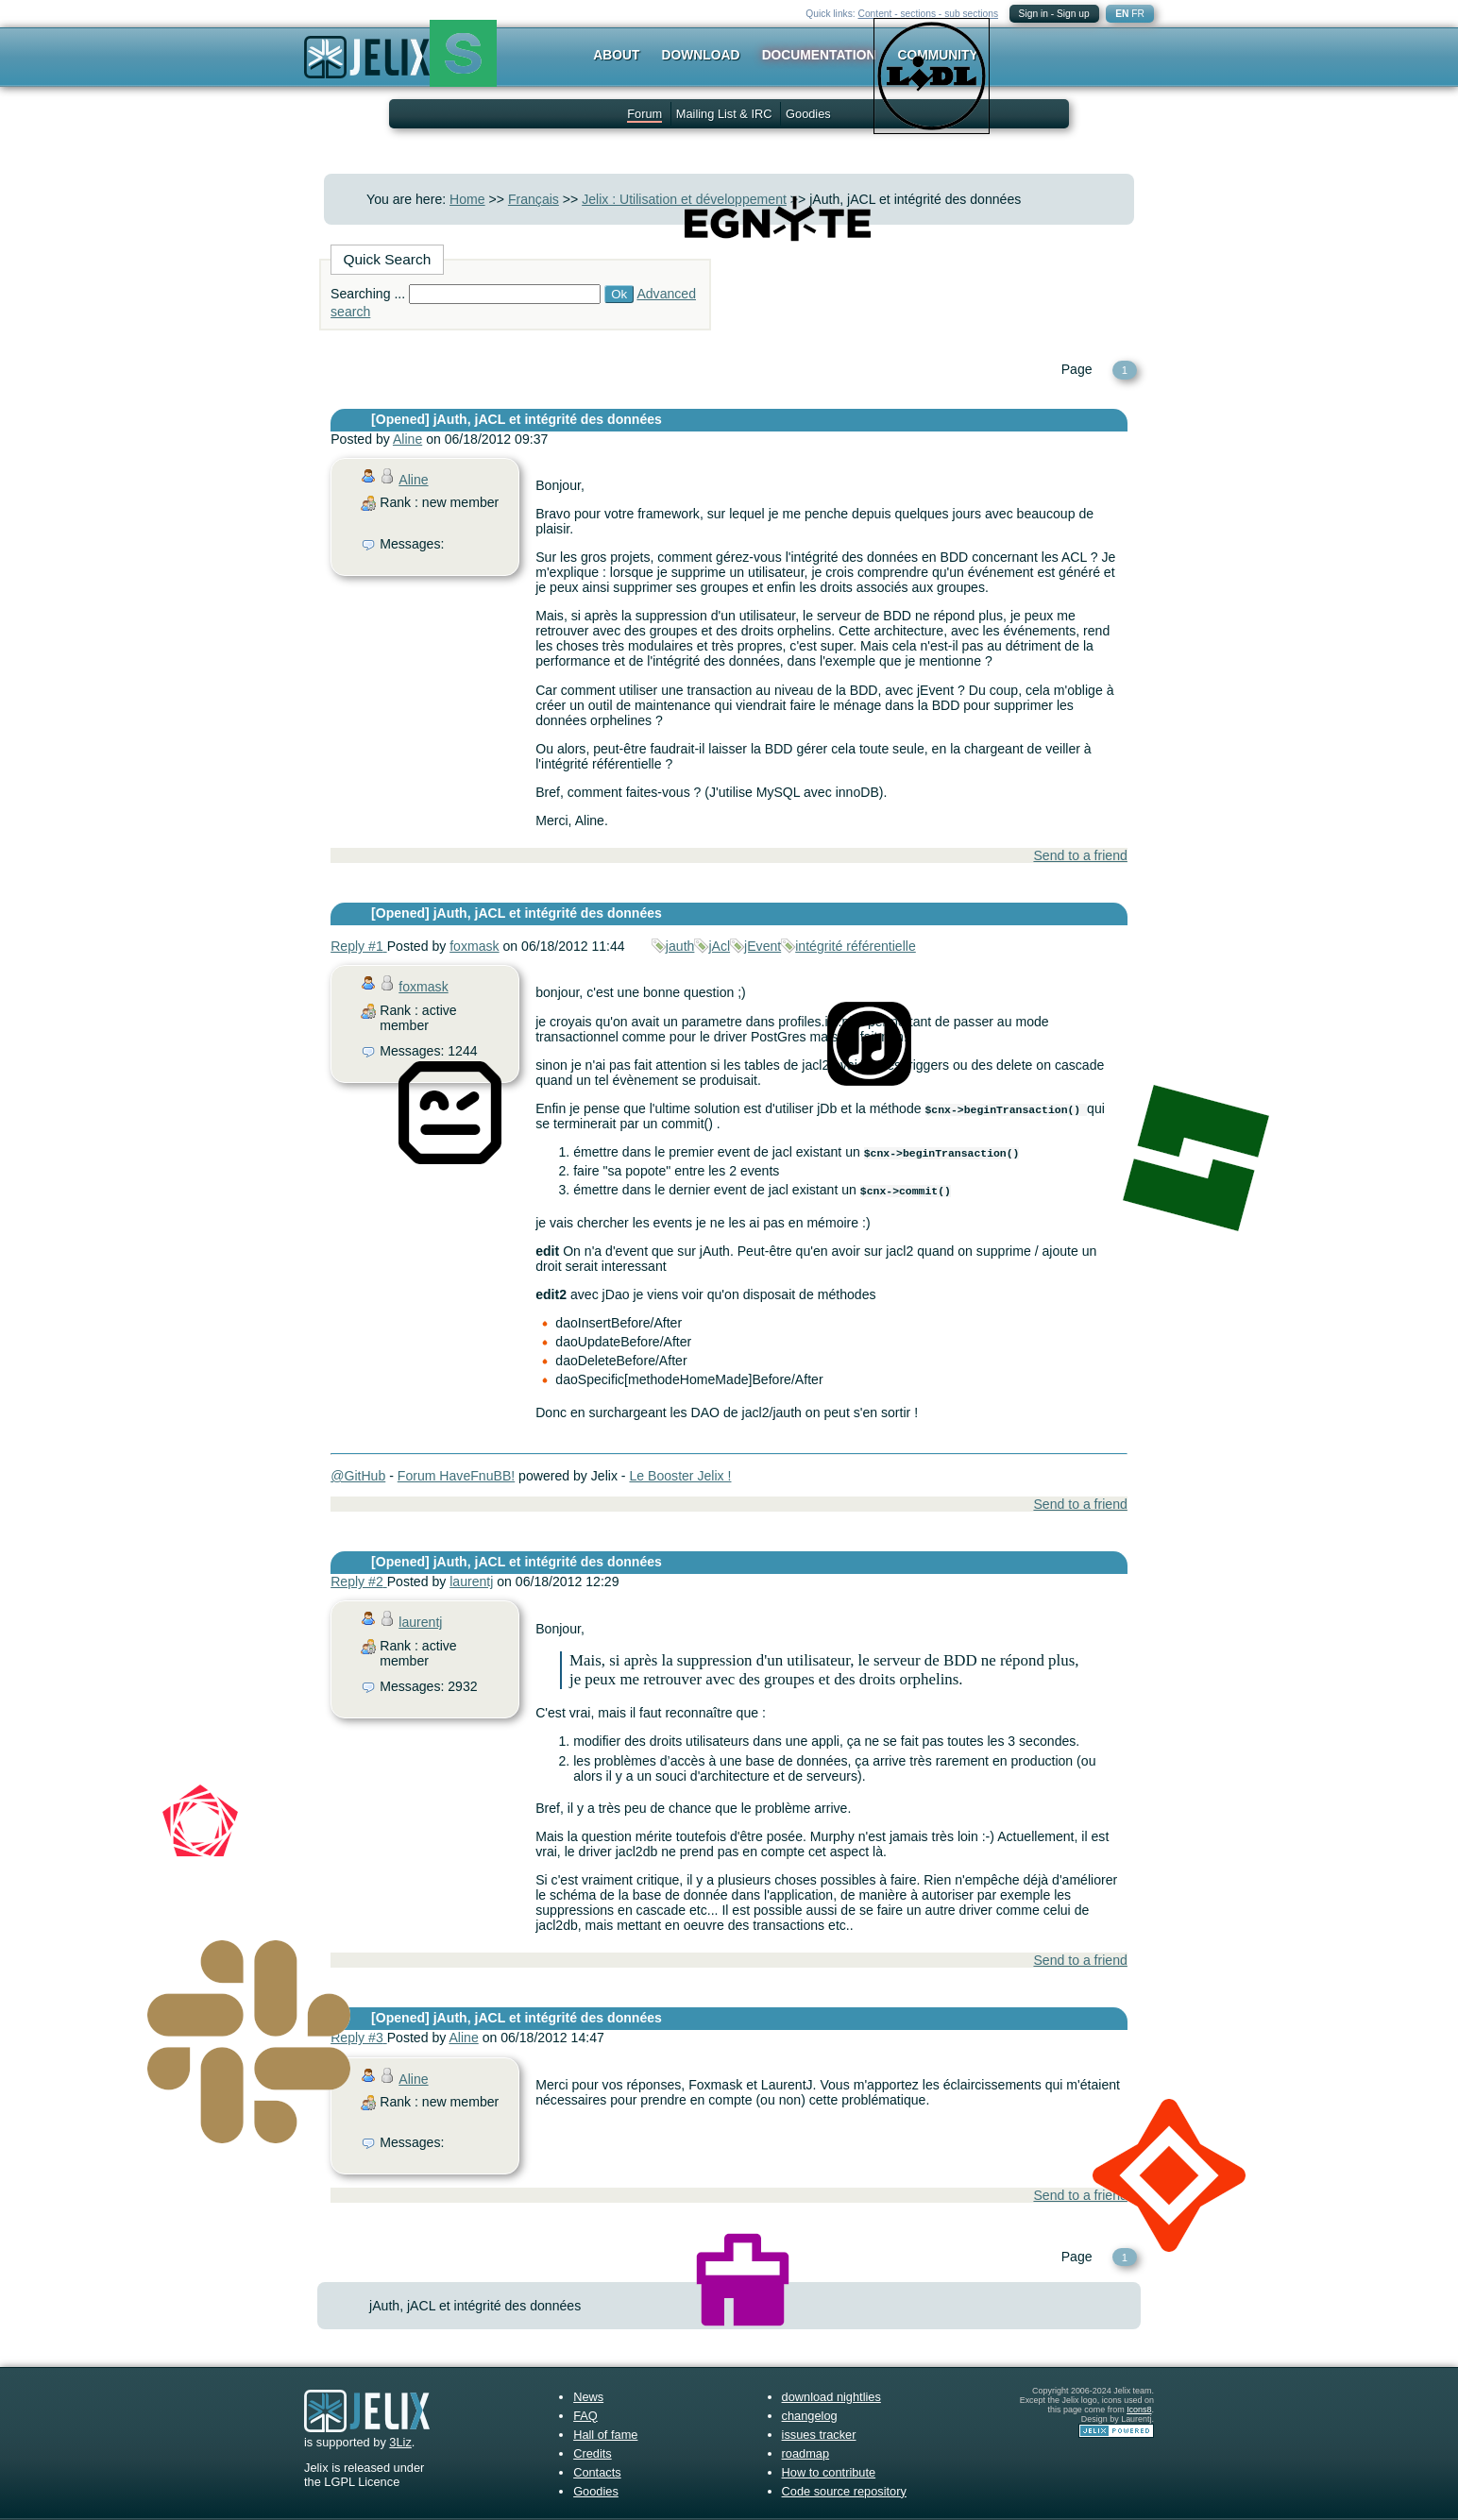  Describe the element at coordinates (931, 76) in the screenshot. I see `open the Lidl shopping app` at that location.